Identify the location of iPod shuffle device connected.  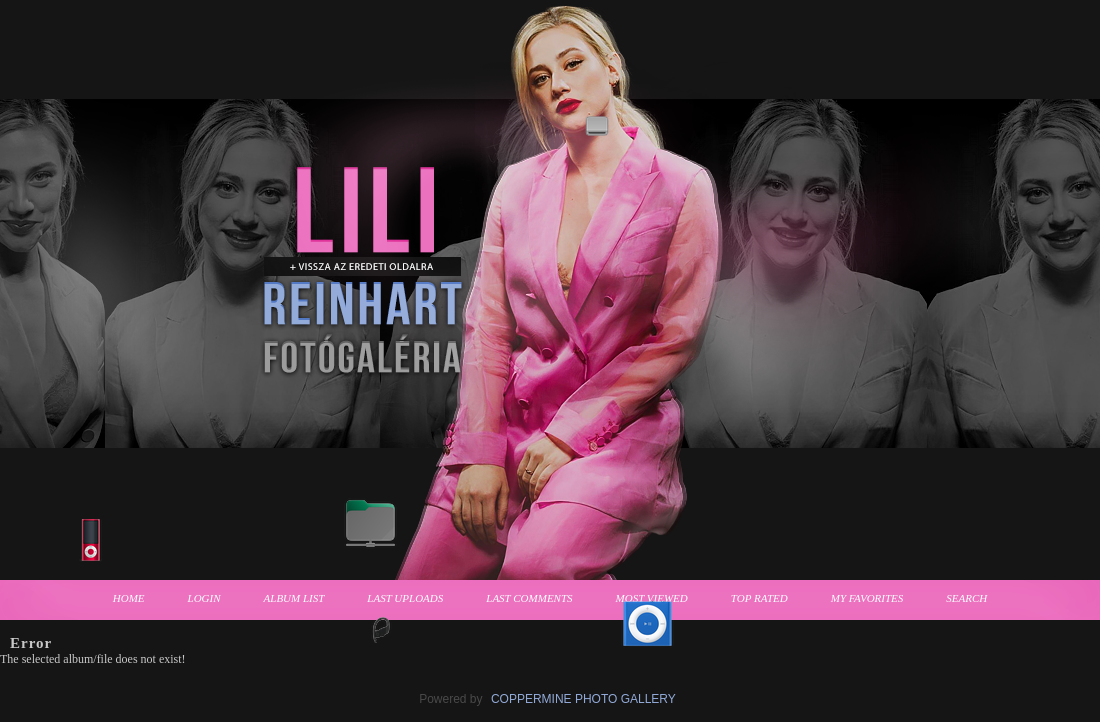
(647, 623).